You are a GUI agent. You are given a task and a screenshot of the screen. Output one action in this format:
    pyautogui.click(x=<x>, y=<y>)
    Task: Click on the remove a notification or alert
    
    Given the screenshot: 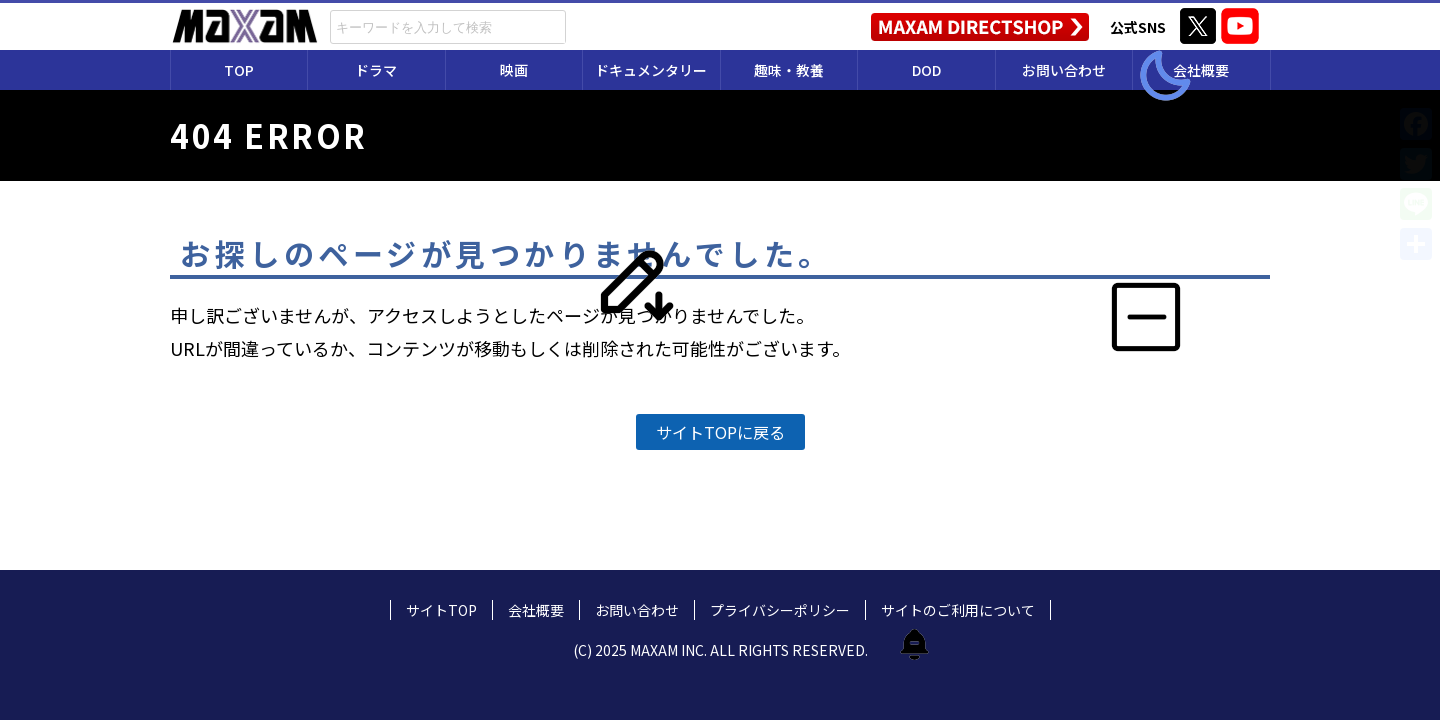 What is the action you would take?
    pyautogui.click(x=914, y=644)
    